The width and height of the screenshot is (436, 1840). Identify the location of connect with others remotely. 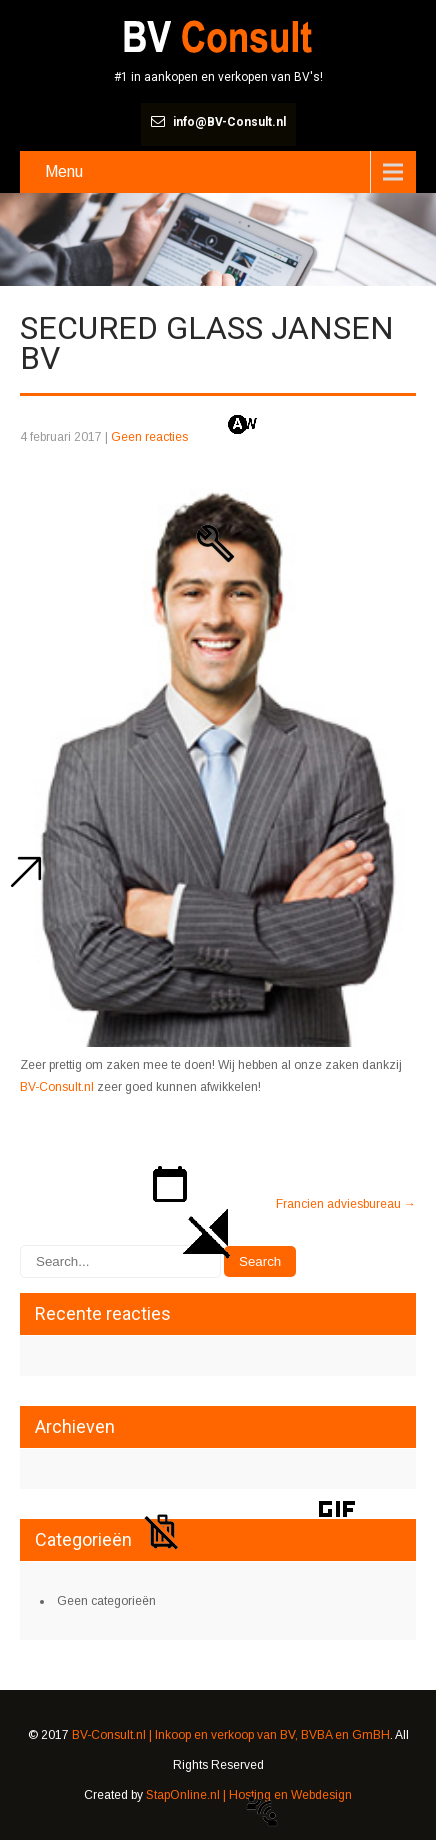
(262, 1811).